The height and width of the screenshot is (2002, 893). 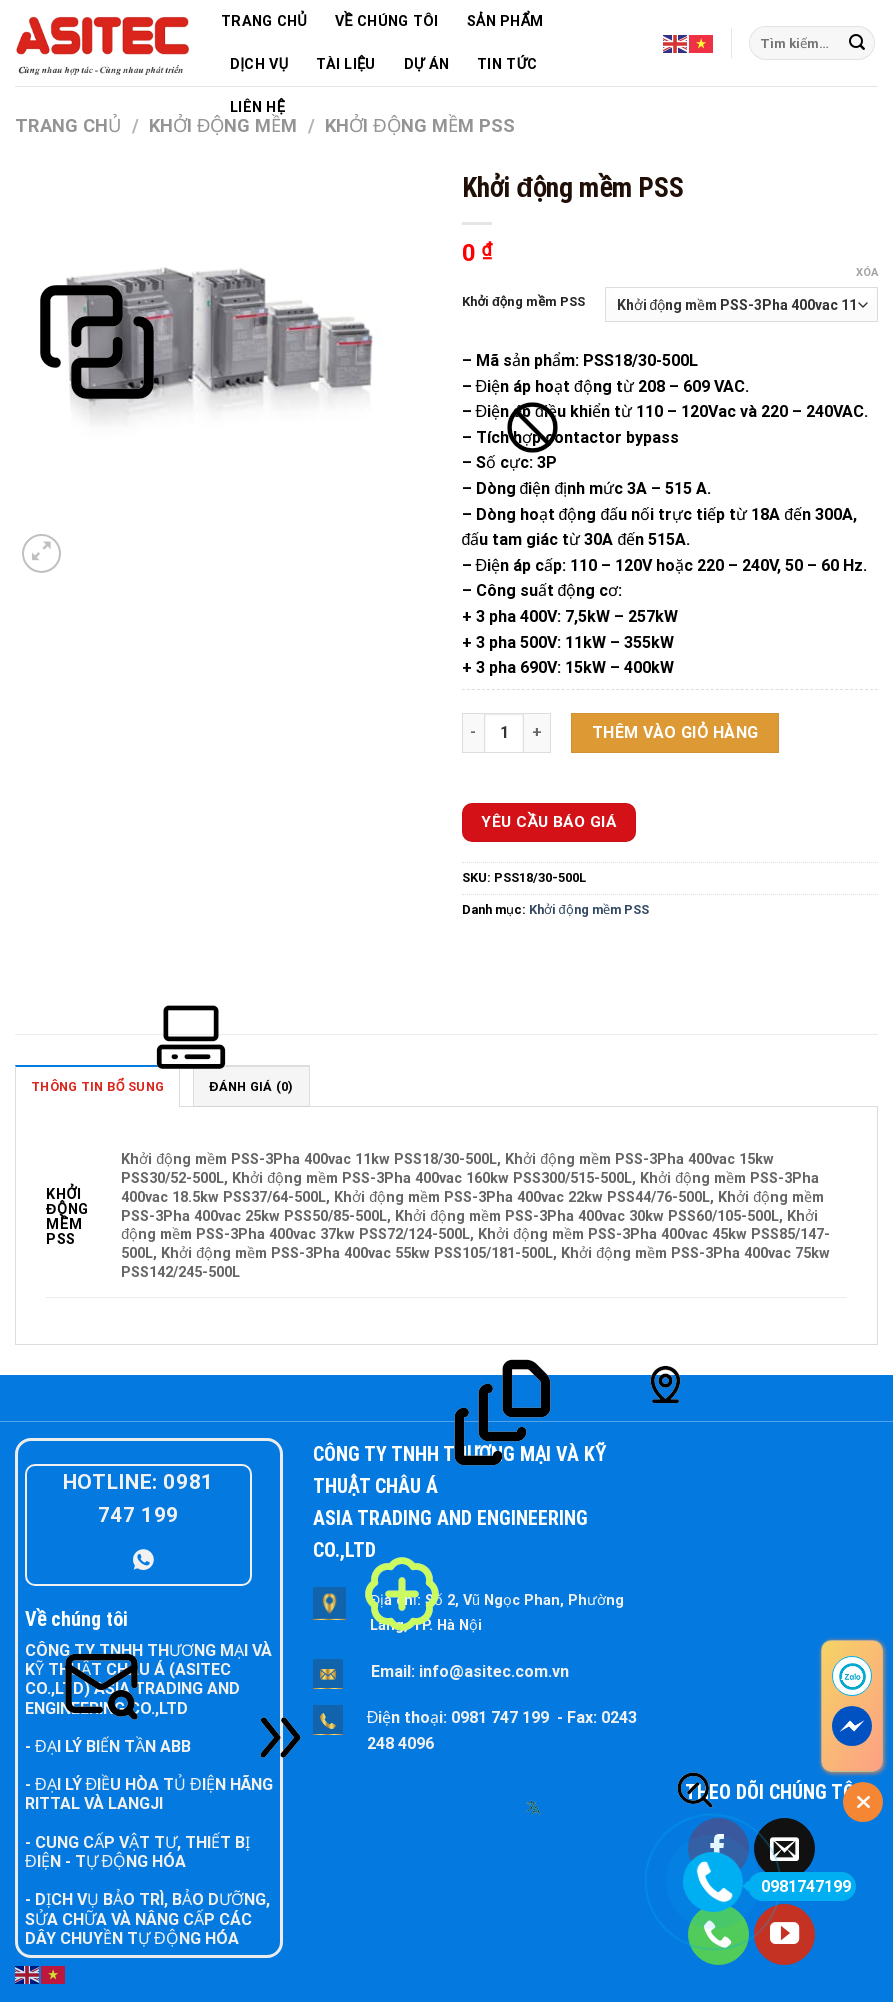 I want to click on skip forward or advance quickly, so click(x=280, y=1737).